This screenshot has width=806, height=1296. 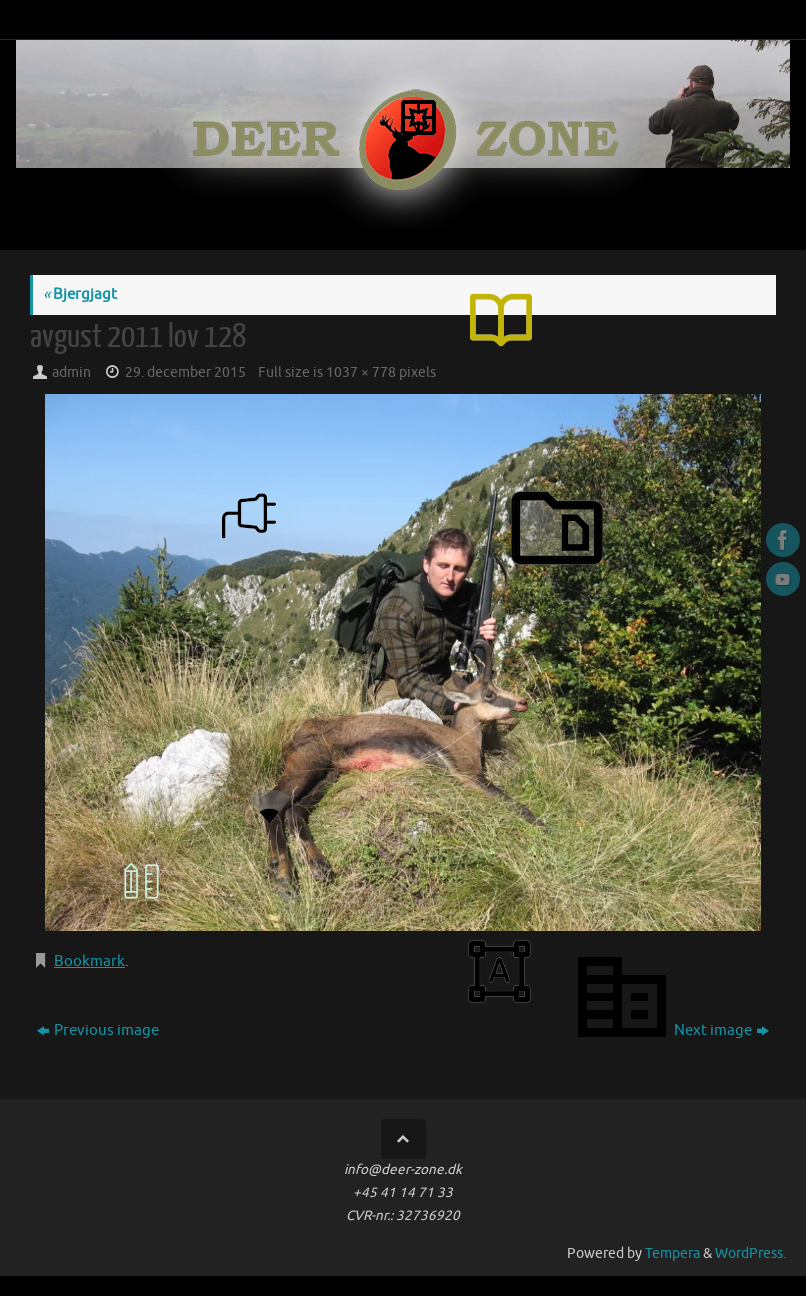 What do you see at coordinates (249, 516) in the screenshot?
I see `connect a plugin or extension` at bounding box center [249, 516].